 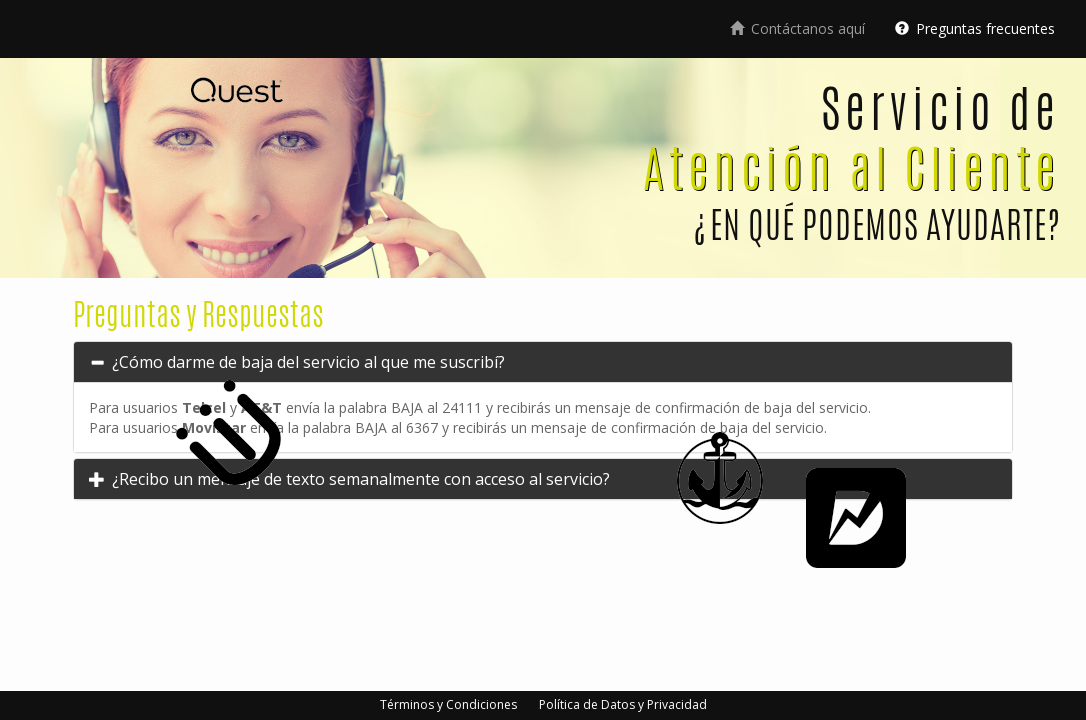 I want to click on Quest software or services branding, so click(x=237, y=90).